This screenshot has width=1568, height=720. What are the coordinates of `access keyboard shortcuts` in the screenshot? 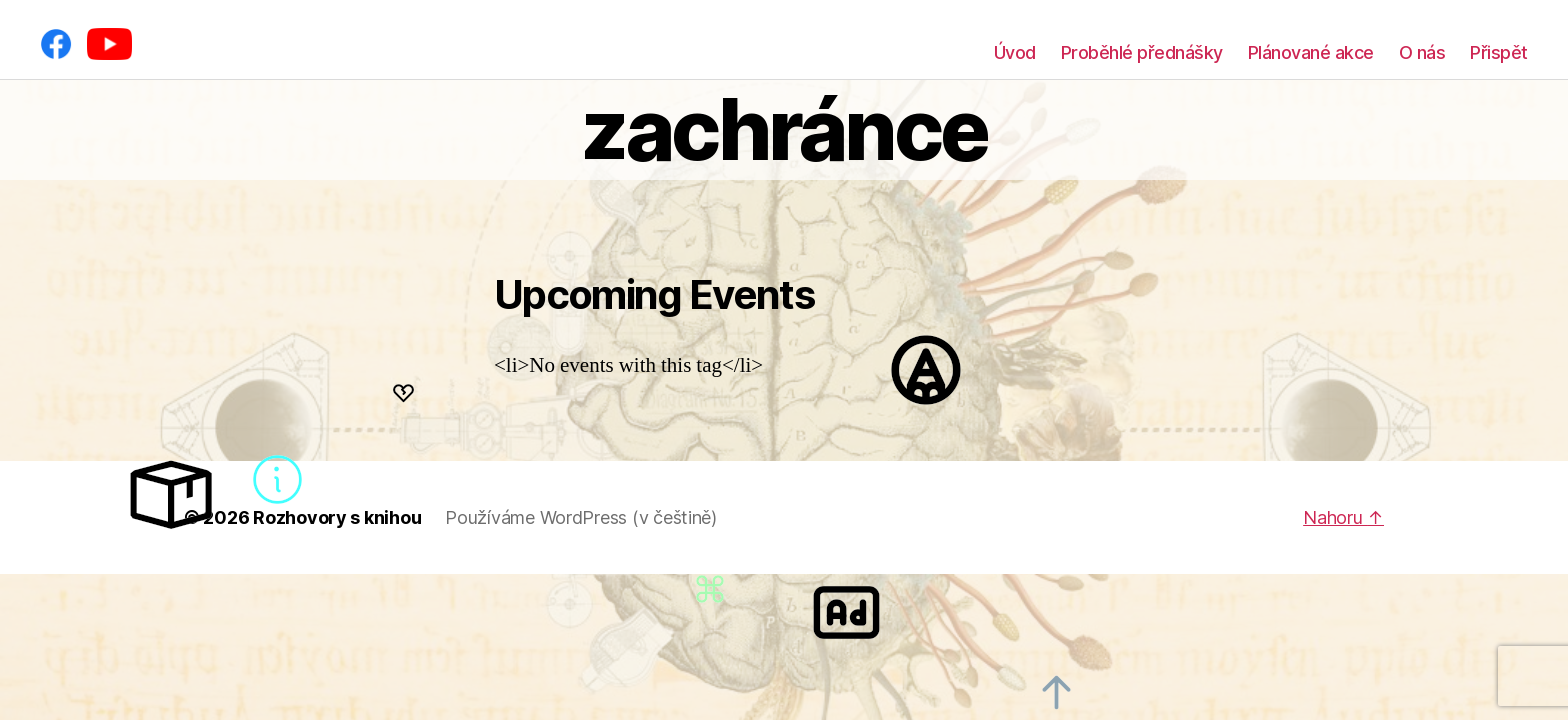 It's located at (710, 589).